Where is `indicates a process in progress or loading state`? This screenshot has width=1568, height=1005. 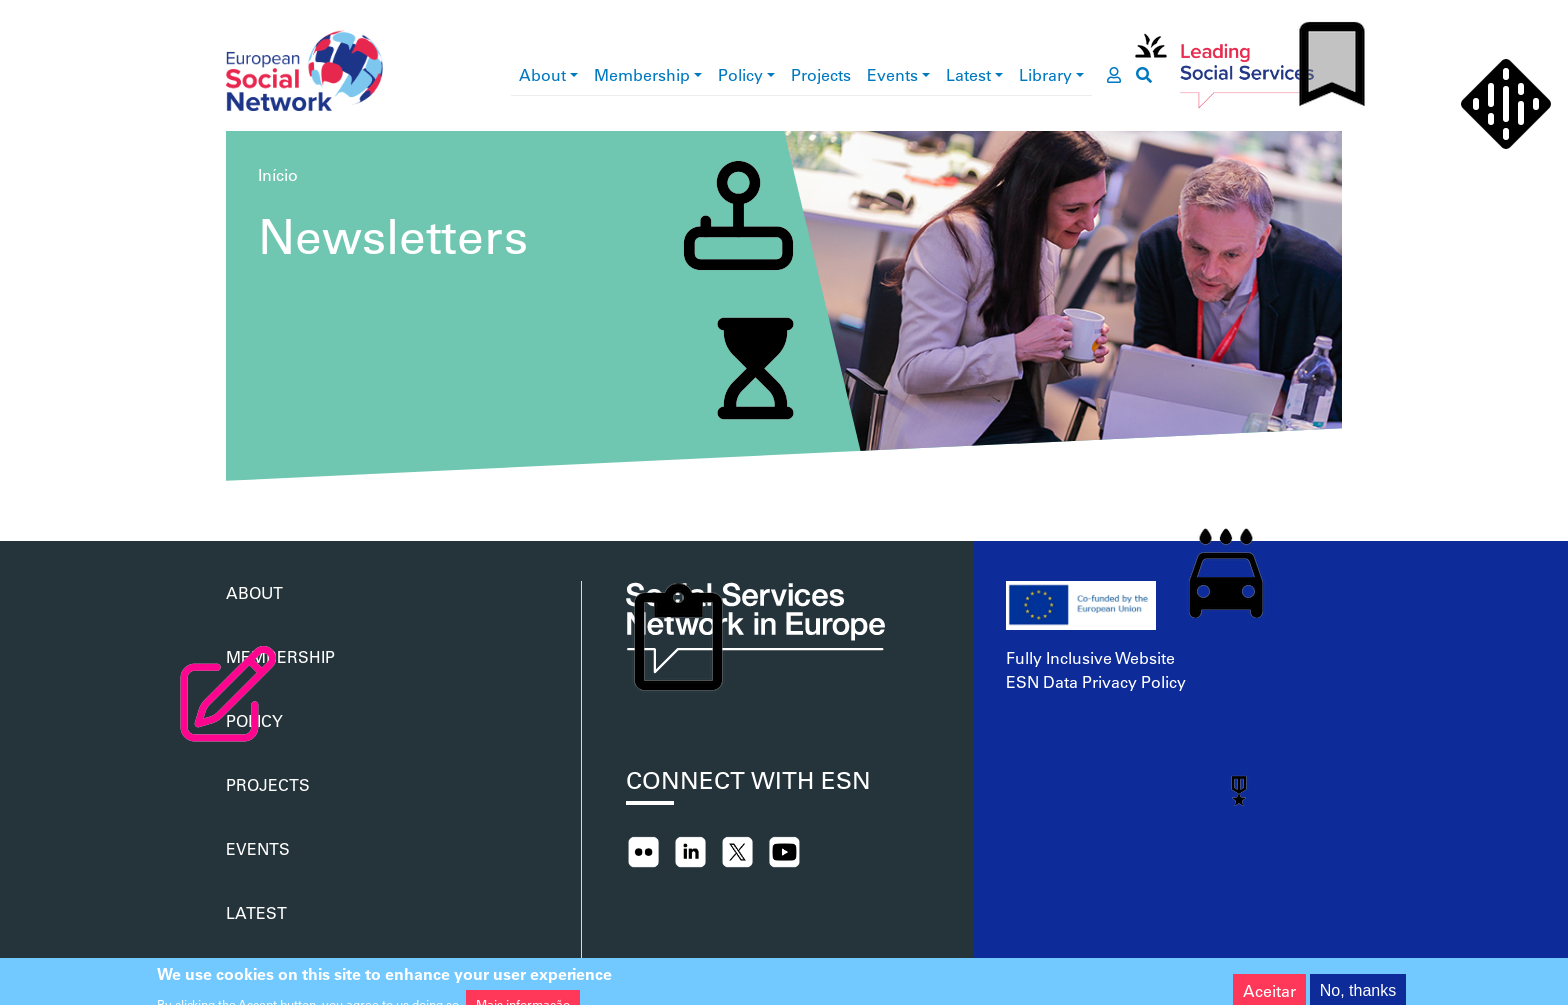 indicates a process in progress or loading state is located at coordinates (755, 368).